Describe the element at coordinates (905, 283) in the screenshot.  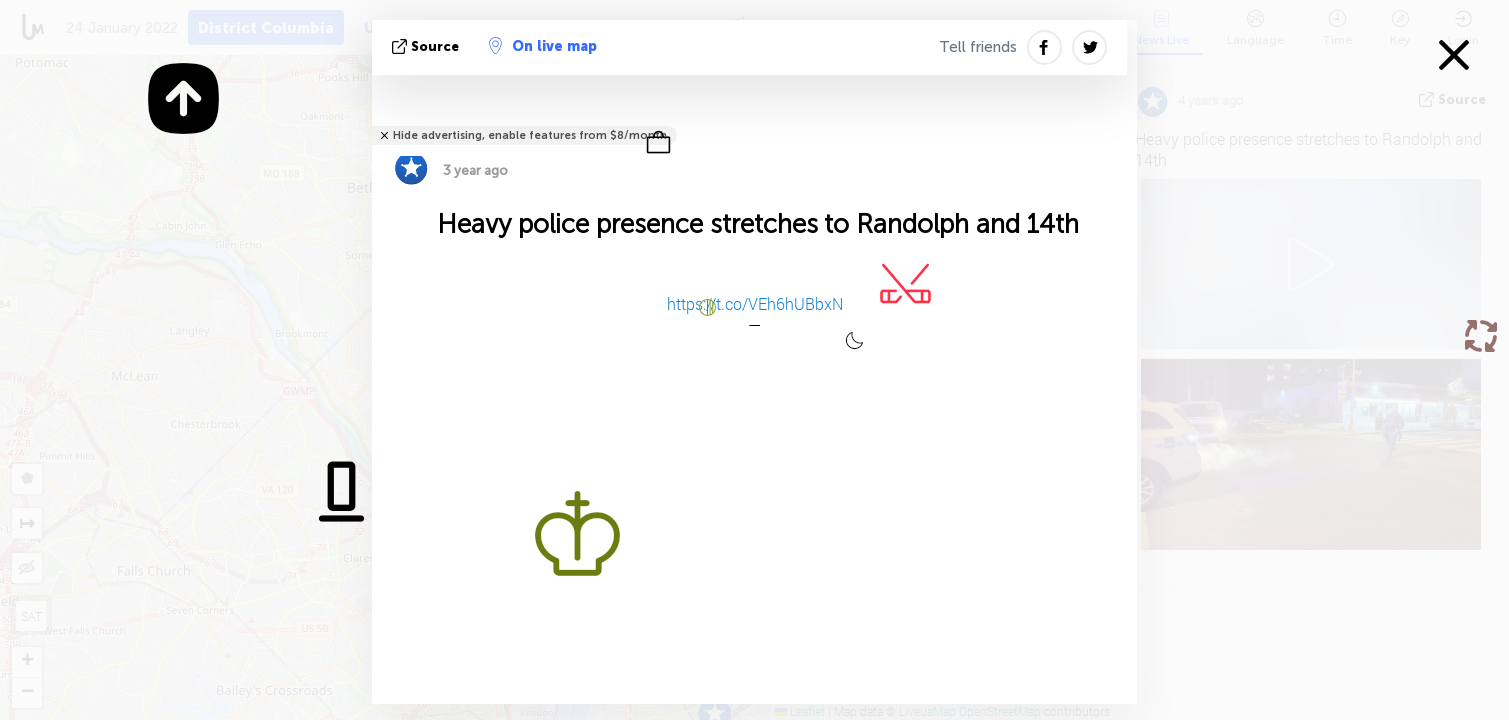
I see `view hockey scores or sports updates` at that location.